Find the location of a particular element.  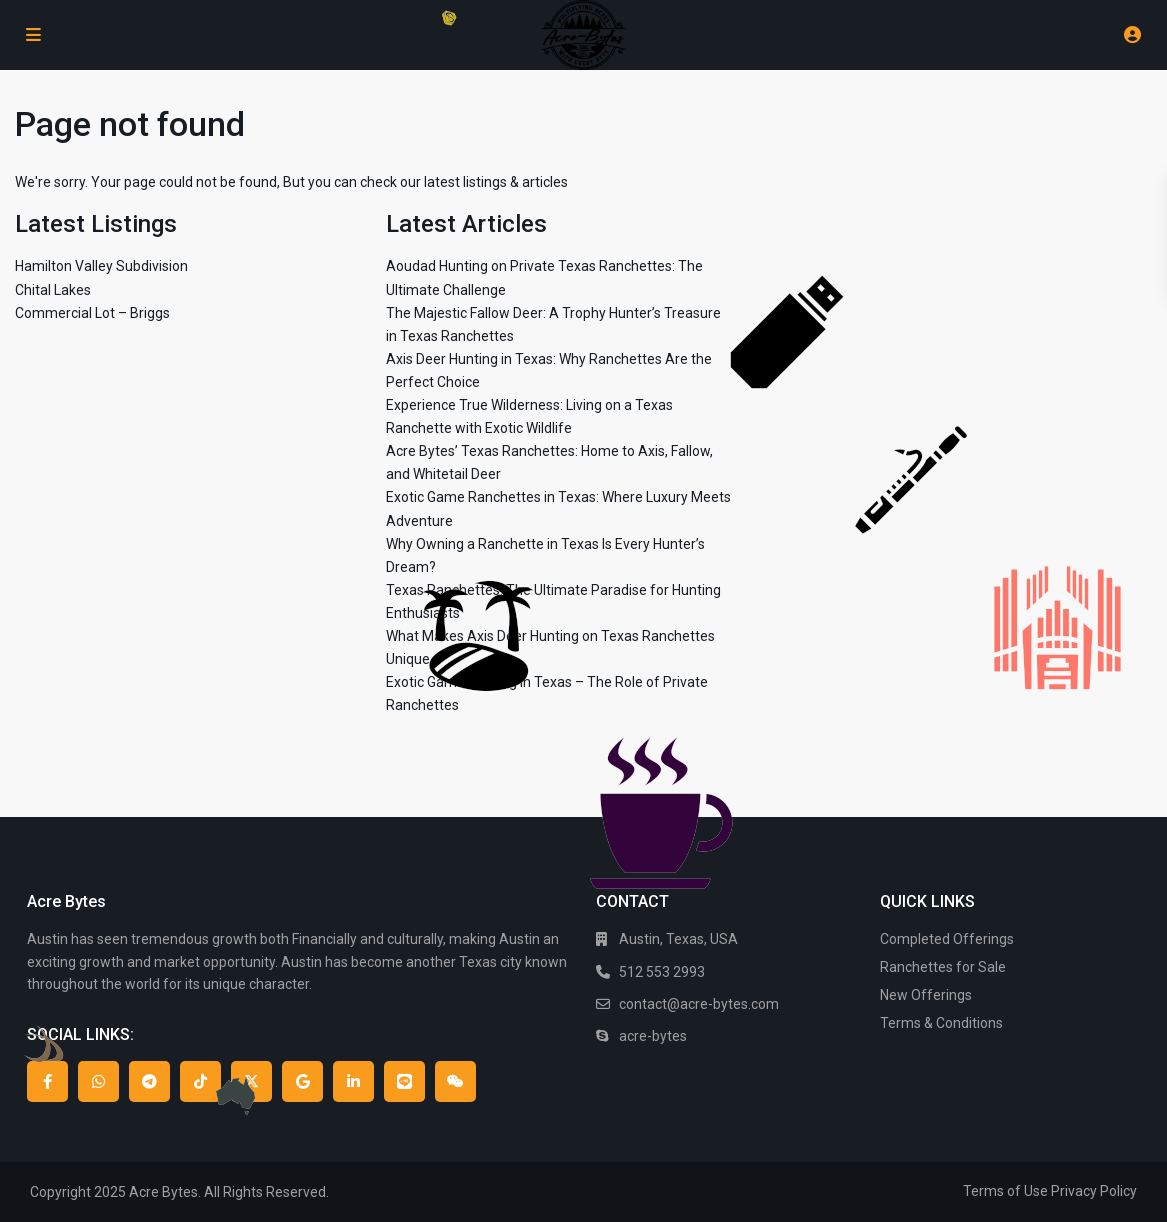

select australia as your region is located at coordinates (235, 1095).